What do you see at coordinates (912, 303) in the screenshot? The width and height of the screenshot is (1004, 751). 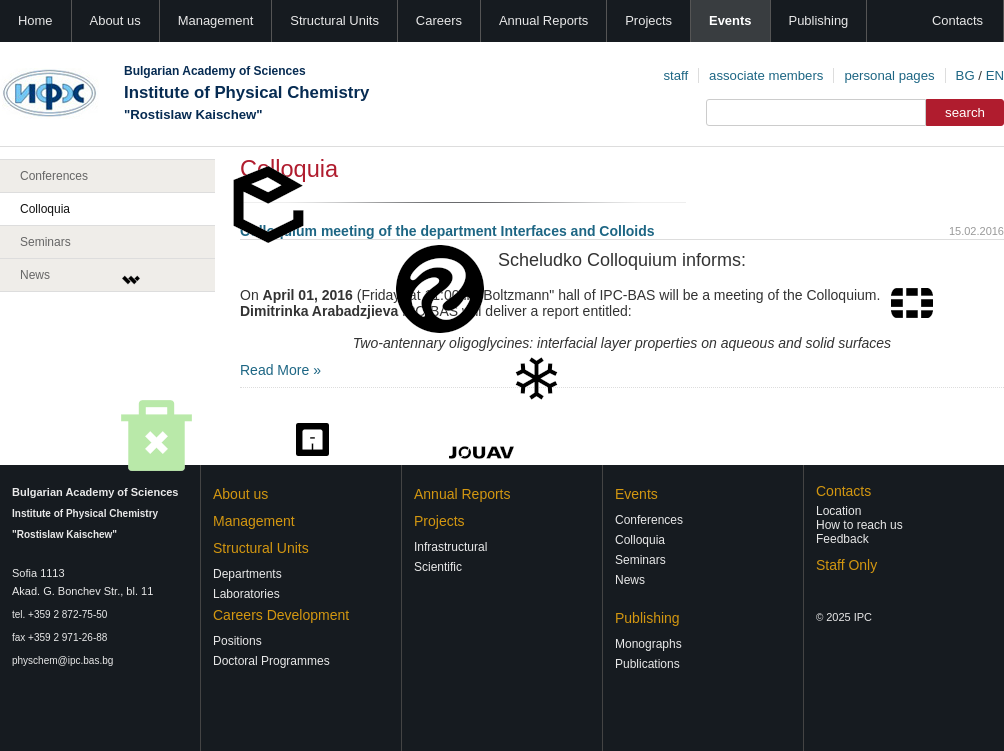 I see `fortinet brand logo` at bounding box center [912, 303].